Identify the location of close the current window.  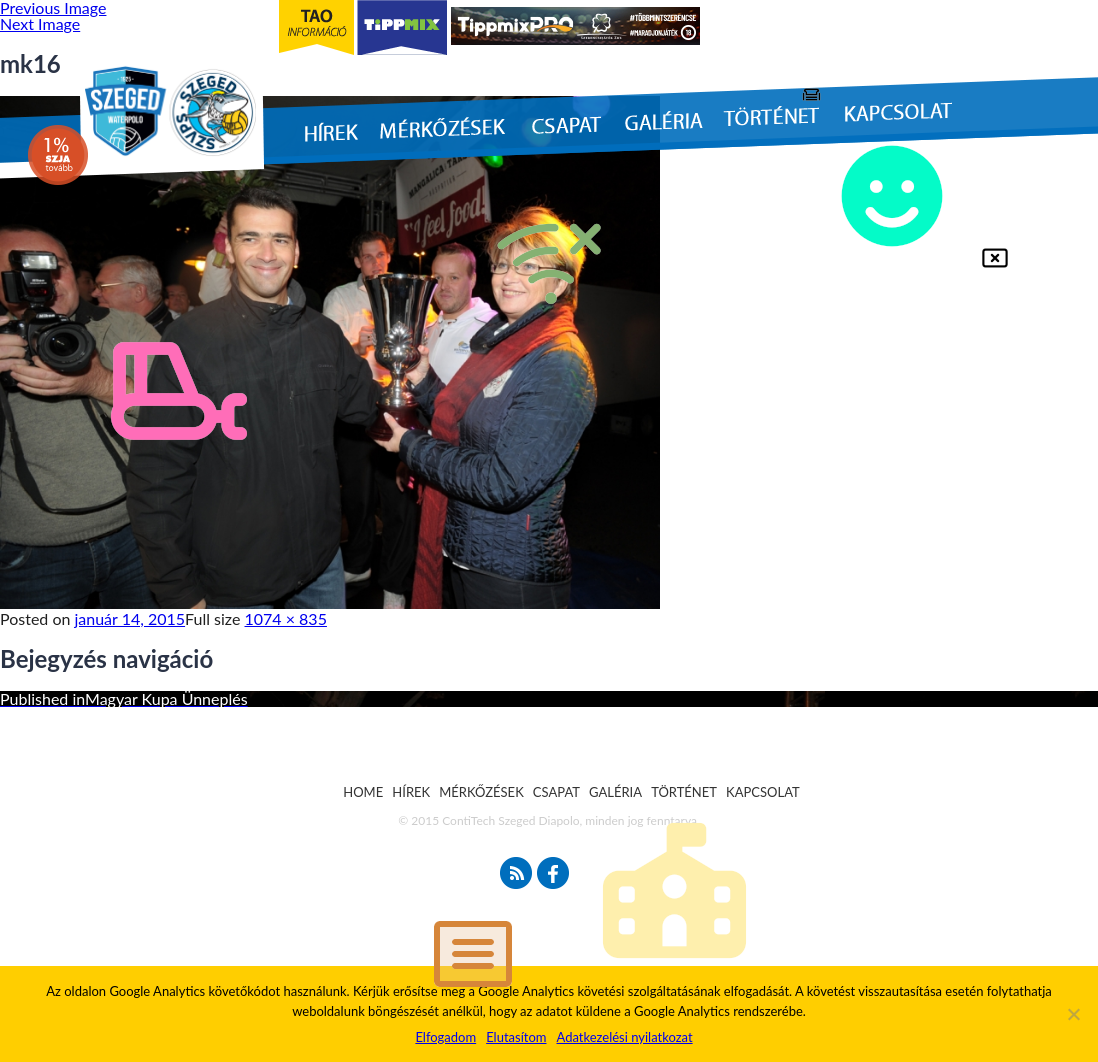
(995, 258).